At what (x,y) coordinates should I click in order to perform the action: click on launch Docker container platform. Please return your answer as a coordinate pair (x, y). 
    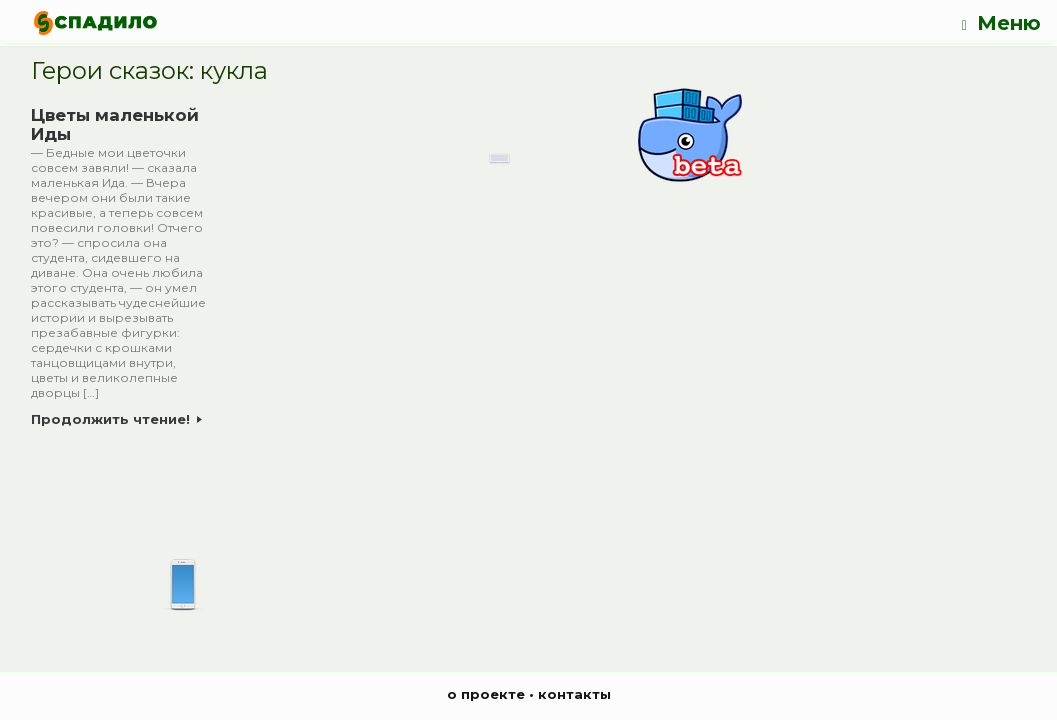
    Looking at the image, I should click on (690, 135).